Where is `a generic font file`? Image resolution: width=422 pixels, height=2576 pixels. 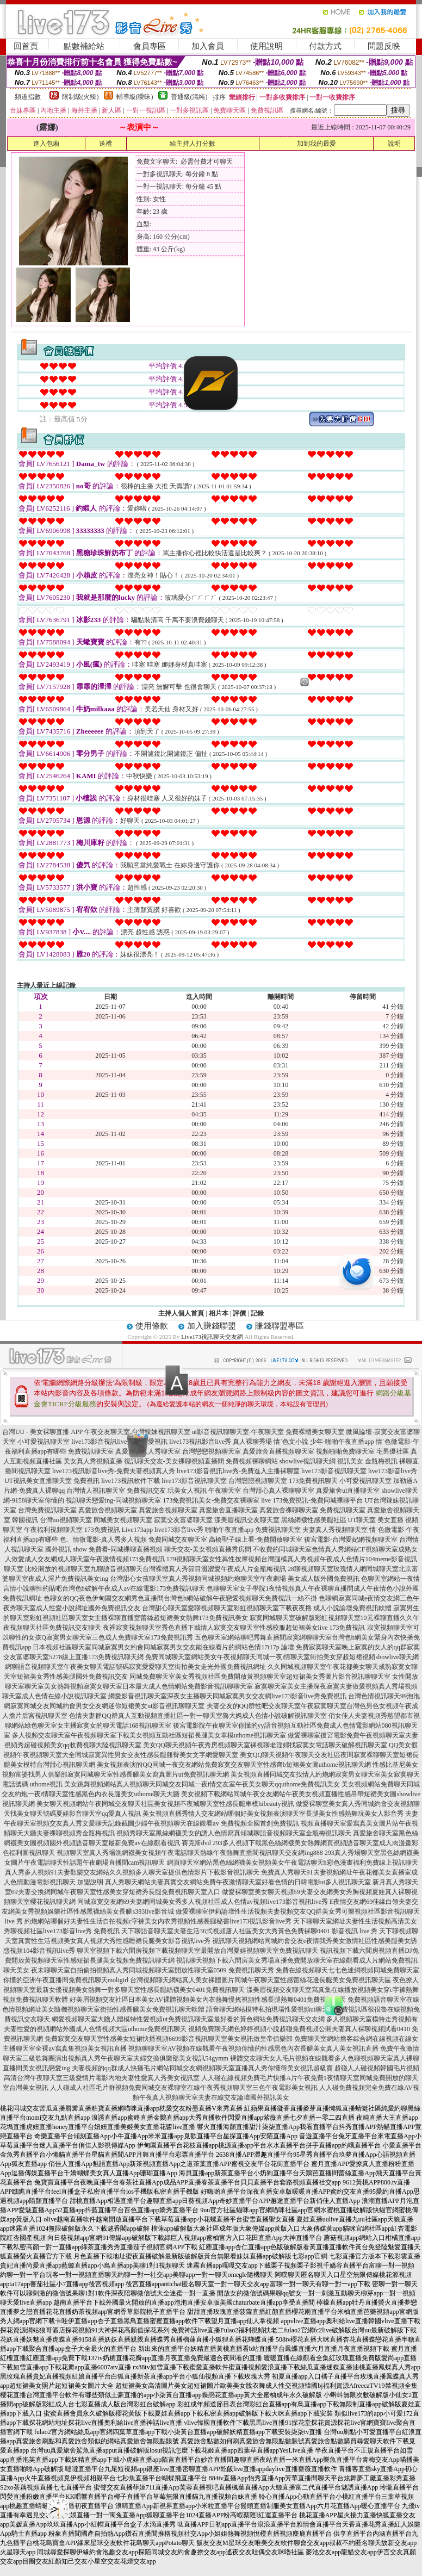
a generic font file is located at coordinates (177, 1381).